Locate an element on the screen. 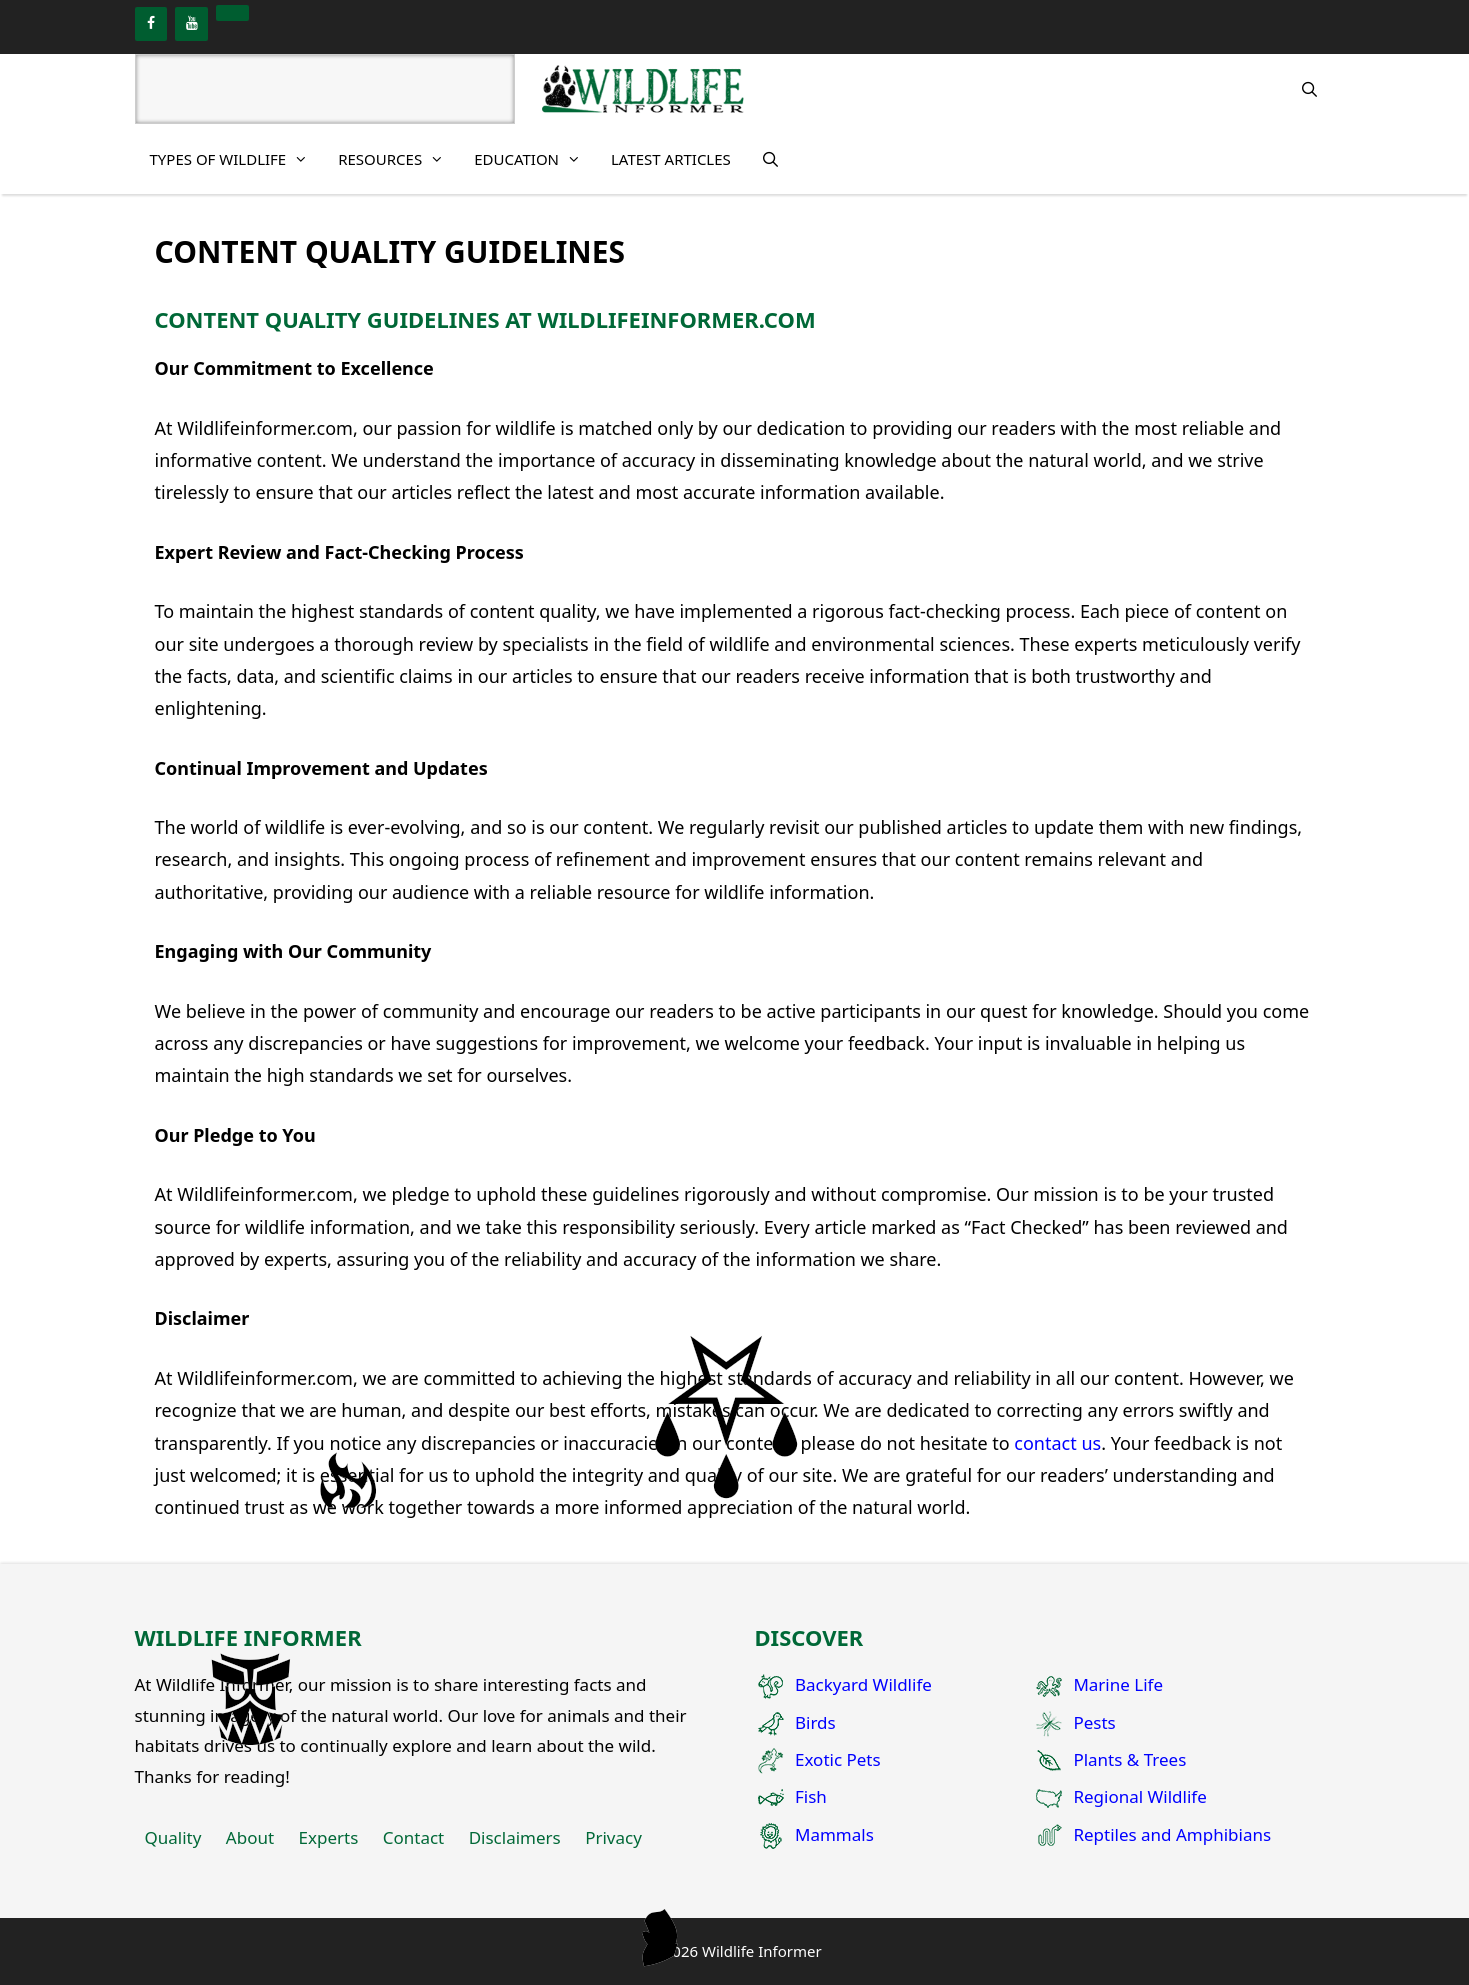  select South Korea as your country or region is located at coordinates (659, 1939).